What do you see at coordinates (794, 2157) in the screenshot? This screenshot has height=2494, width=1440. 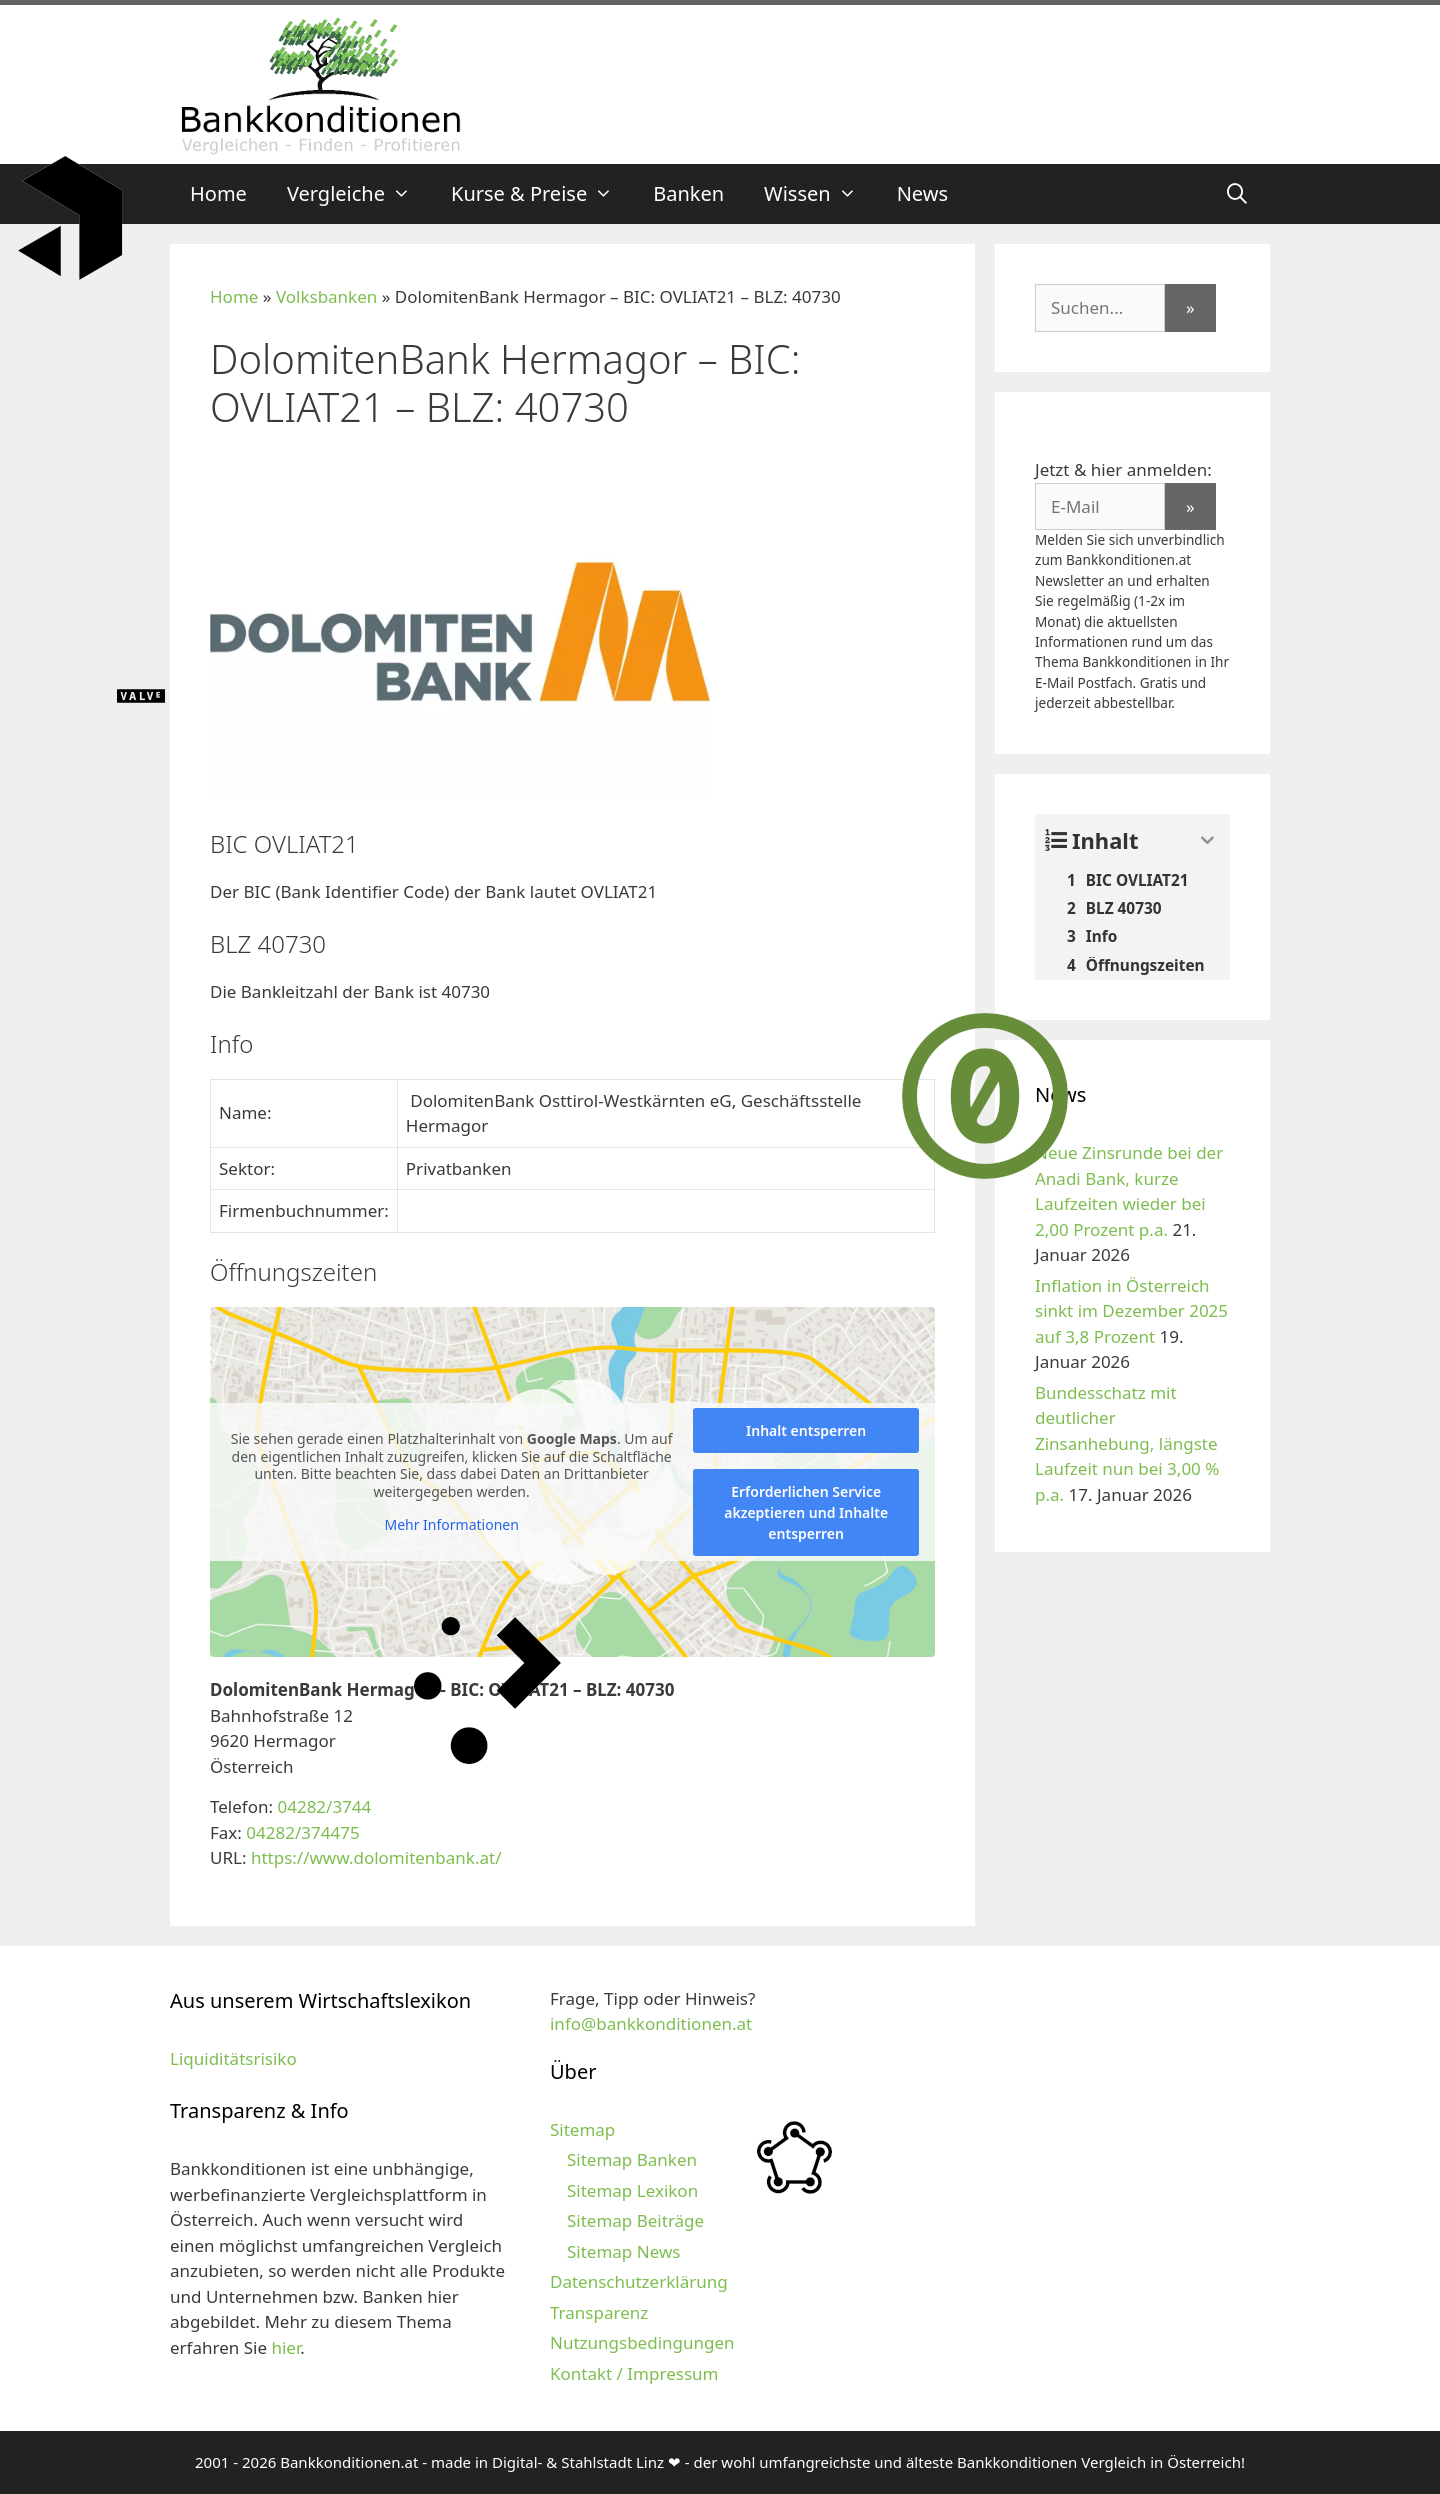 I see `fastlane app automation tool logo` at bounding box center [794, 2157].